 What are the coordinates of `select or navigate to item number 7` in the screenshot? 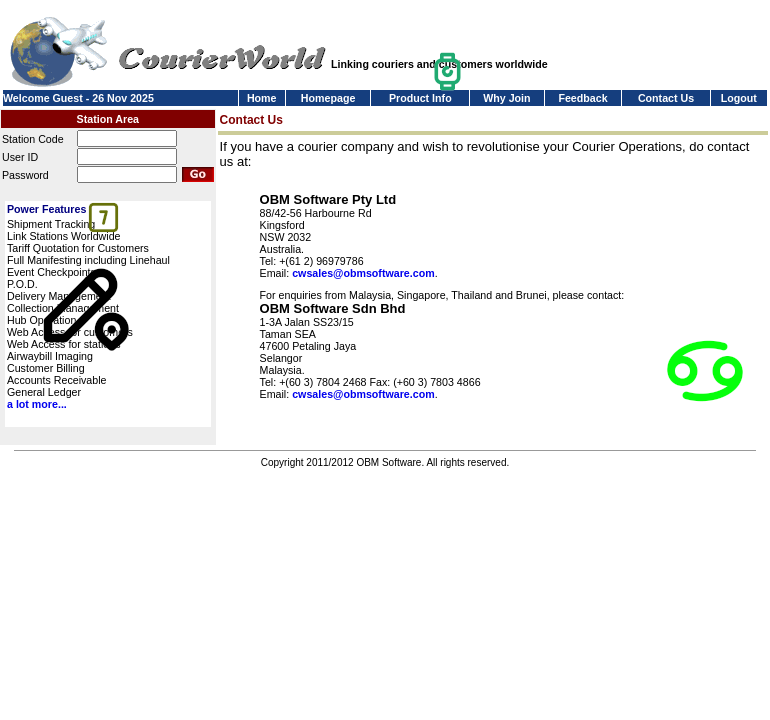 It's located at (103, 217).